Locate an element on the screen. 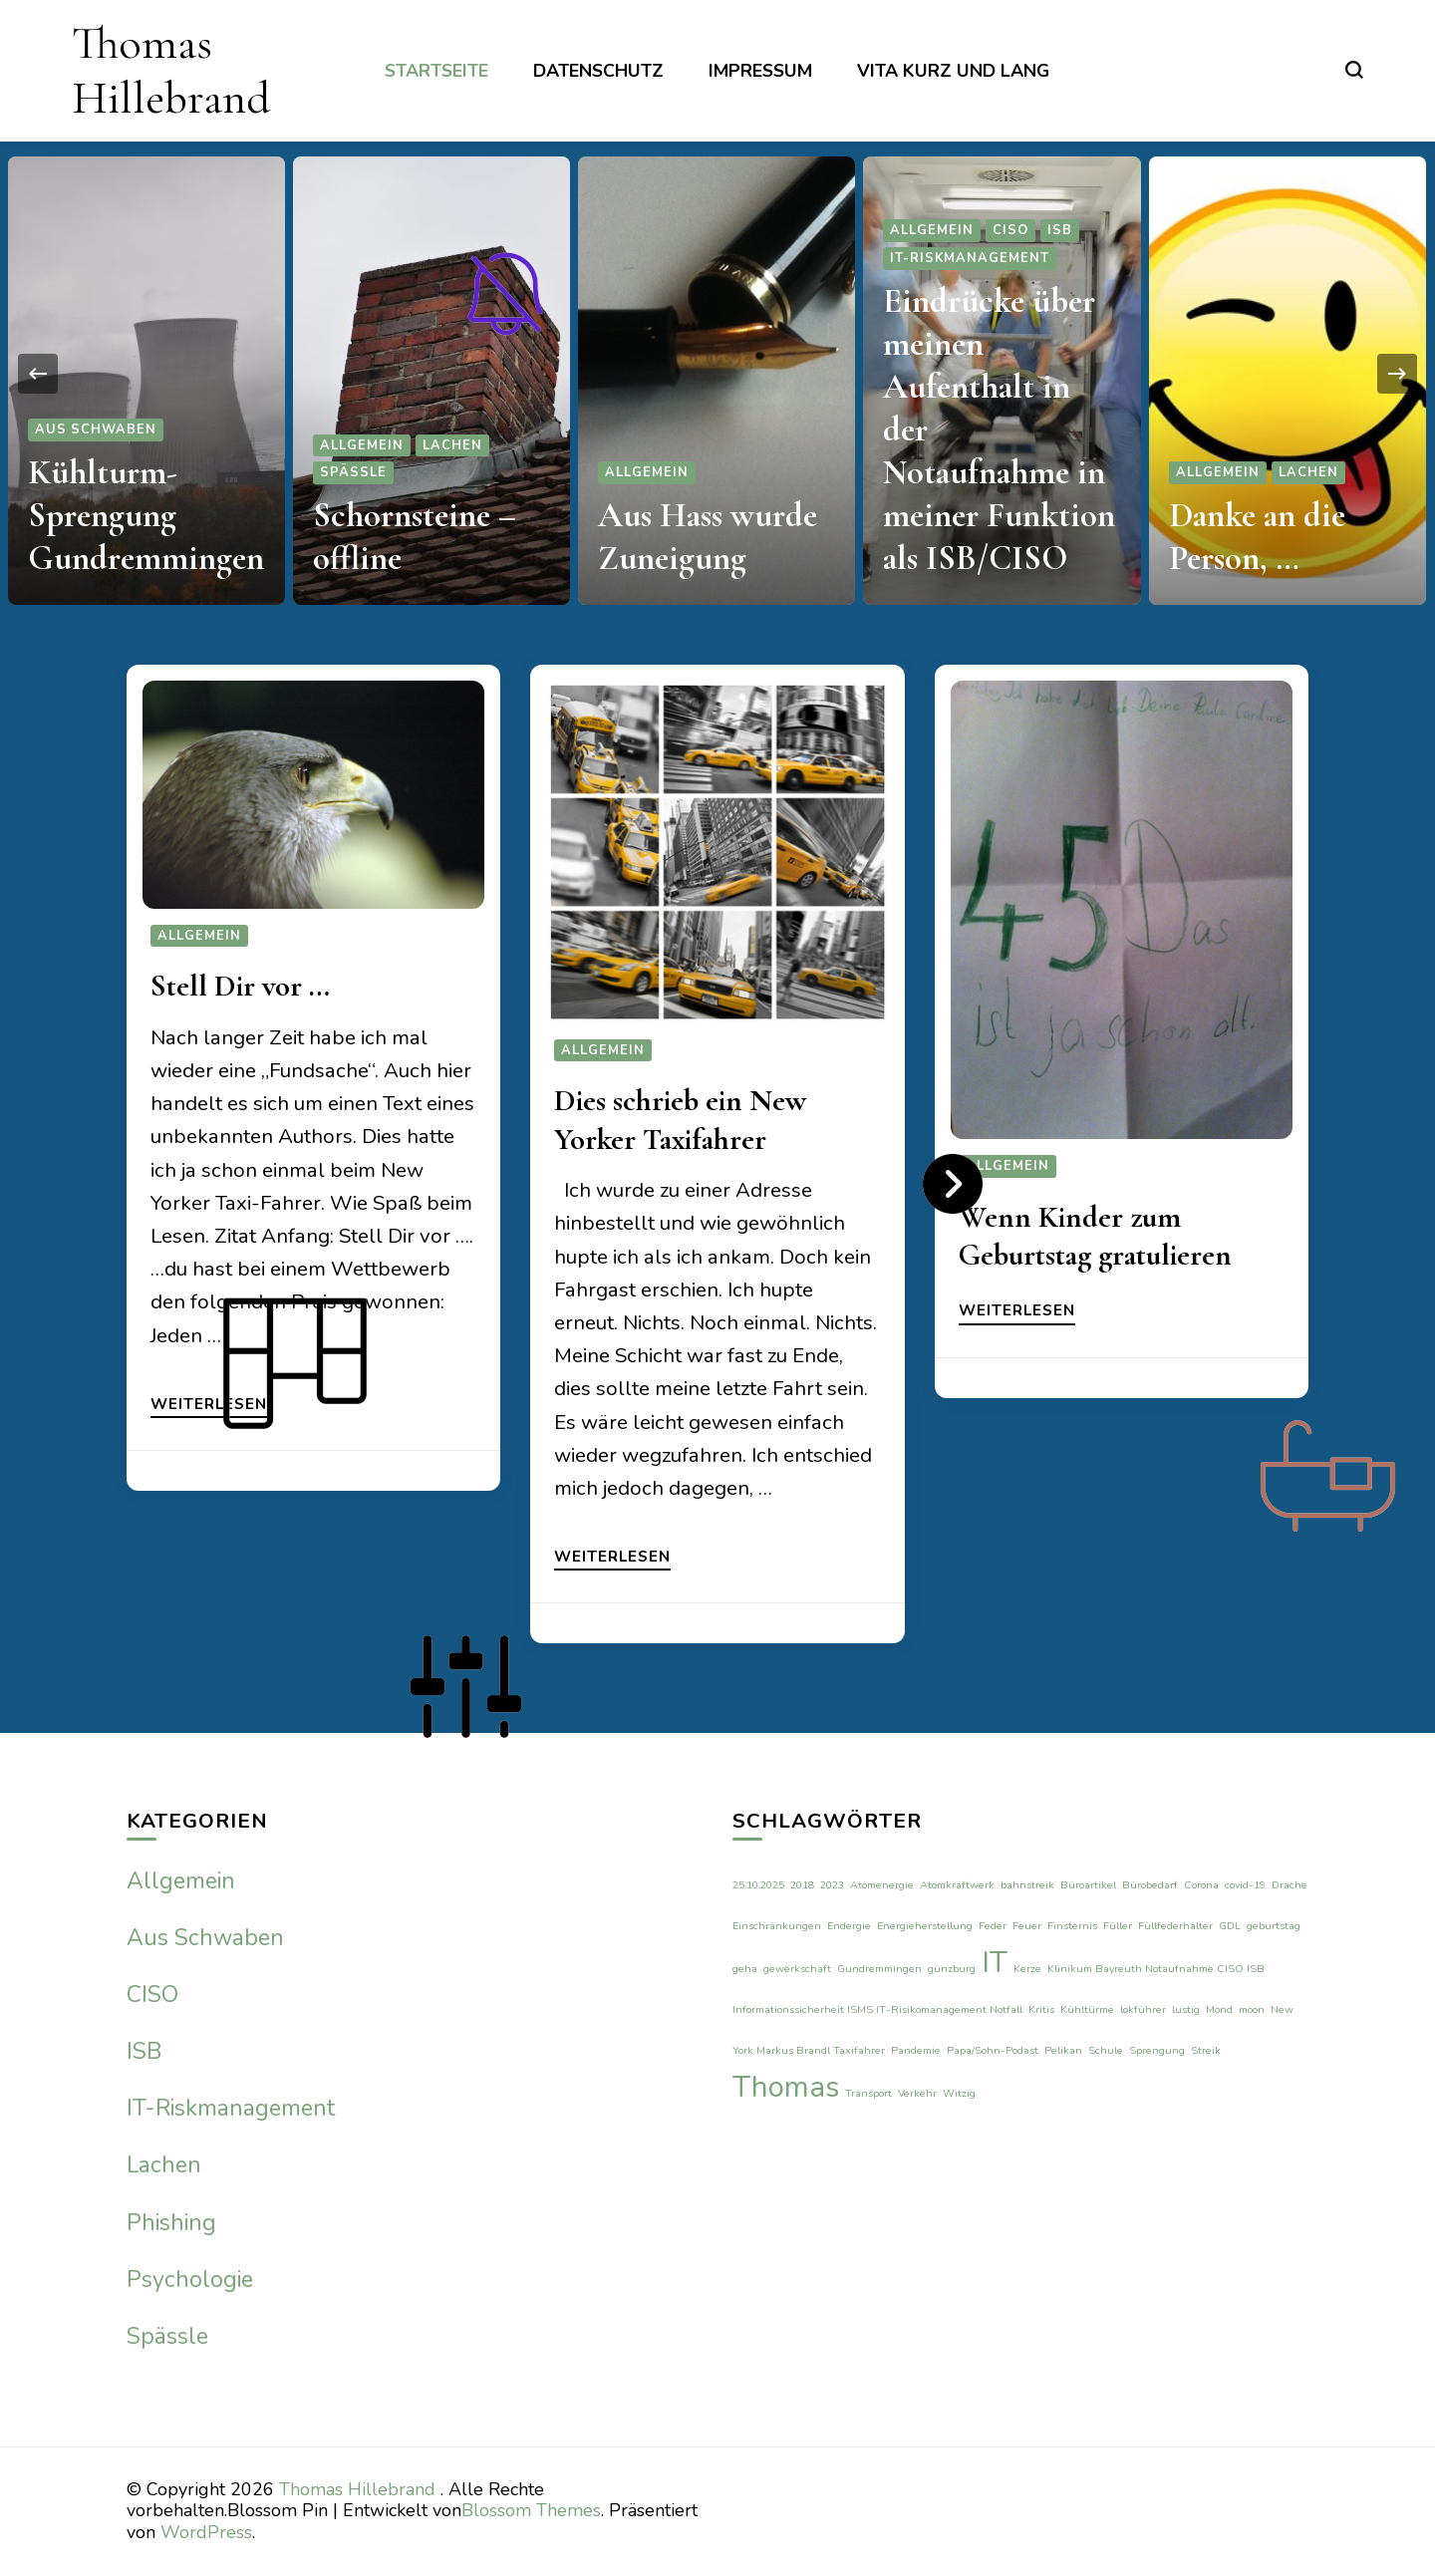 The width and height of the screenshot is (1435, 2576). adjust settings or preferences is located at coordinates (465, 1686).